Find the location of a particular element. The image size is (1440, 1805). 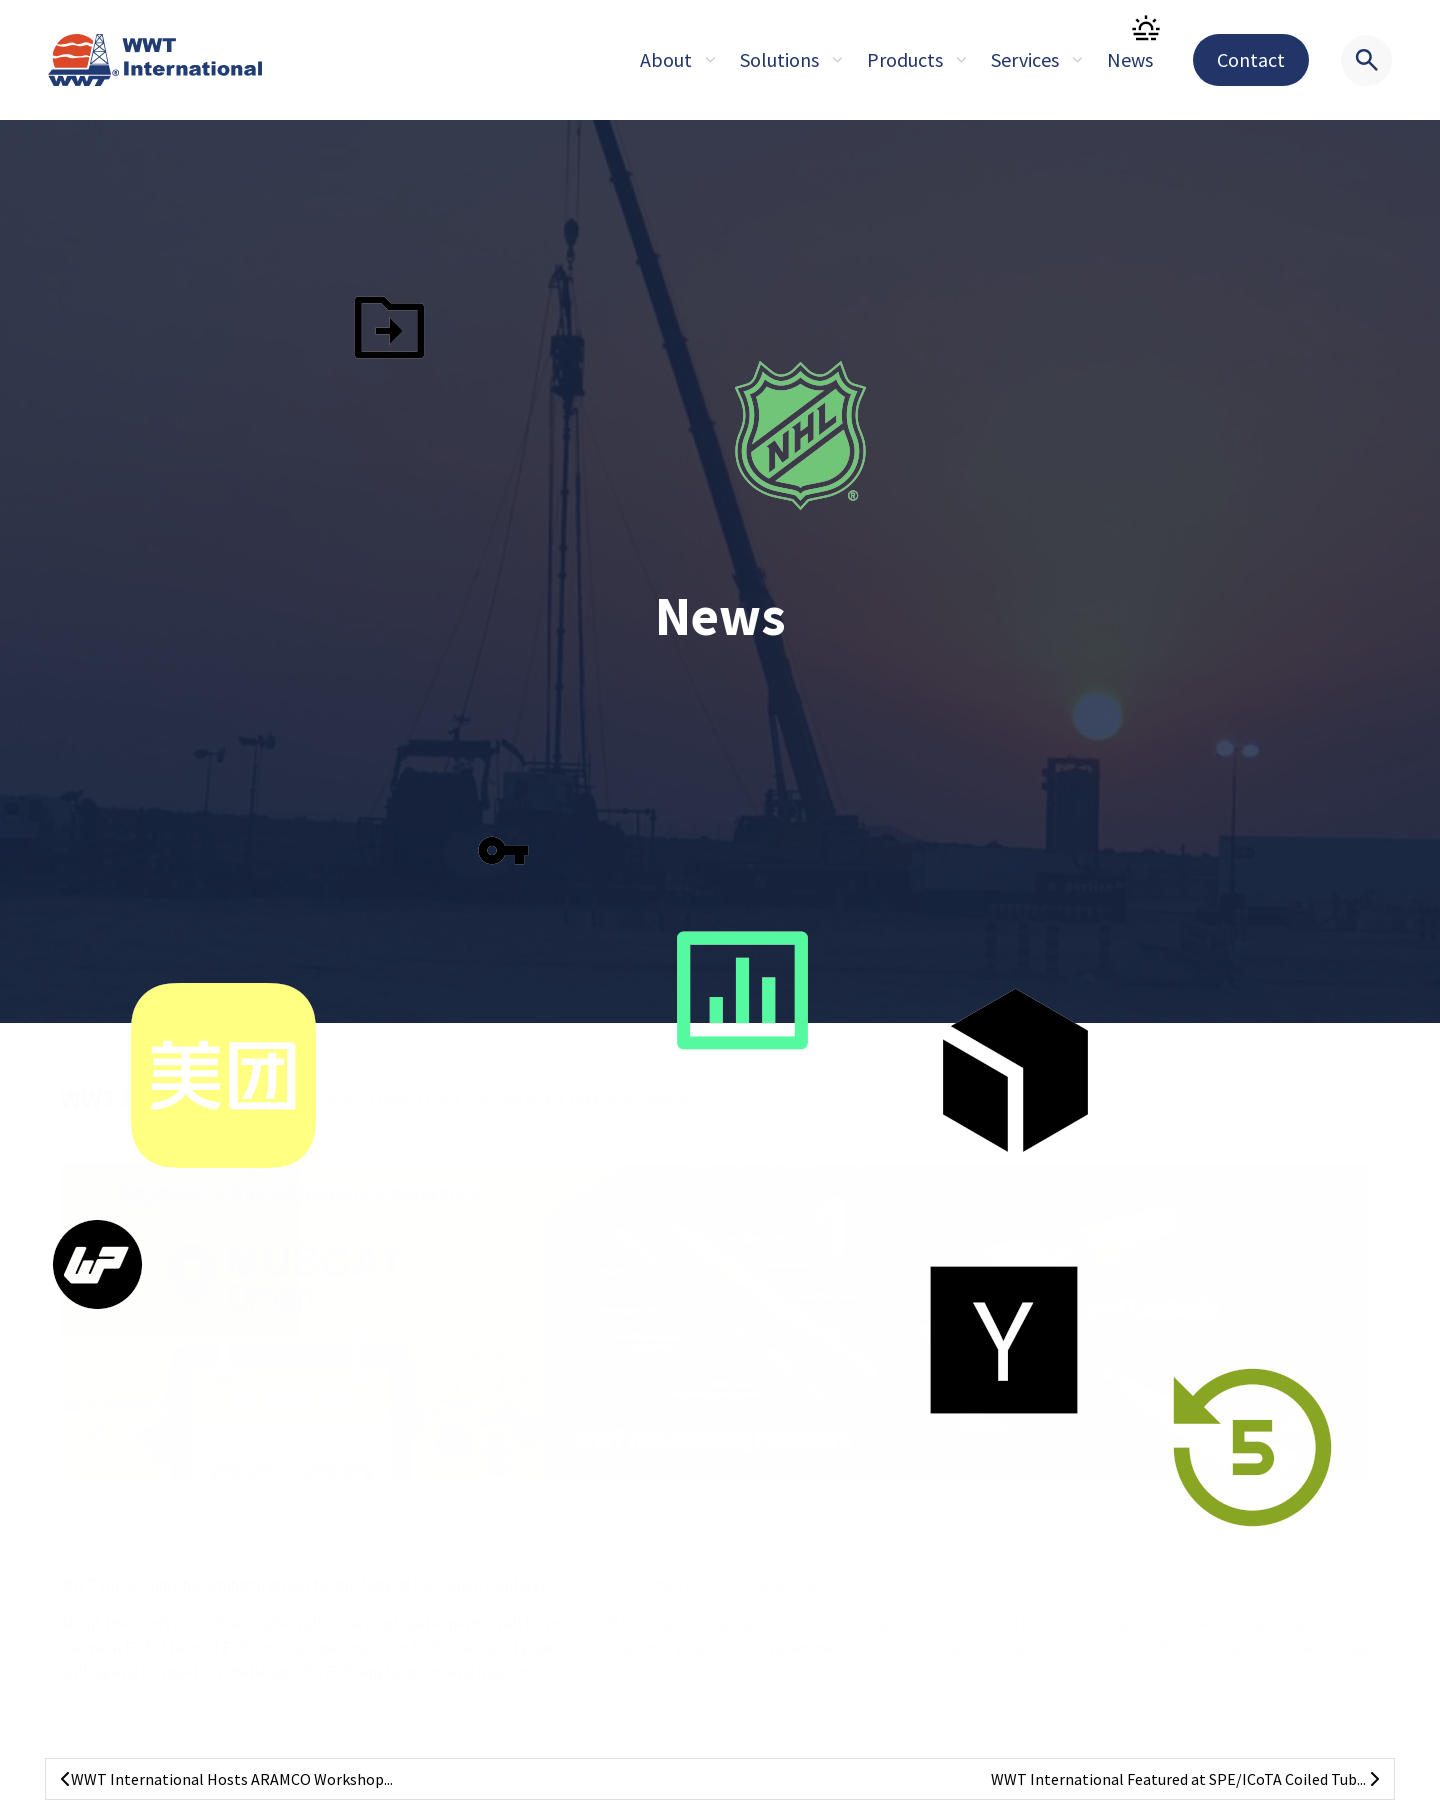

view analytics dashboard is located at coordinates (742, 990).